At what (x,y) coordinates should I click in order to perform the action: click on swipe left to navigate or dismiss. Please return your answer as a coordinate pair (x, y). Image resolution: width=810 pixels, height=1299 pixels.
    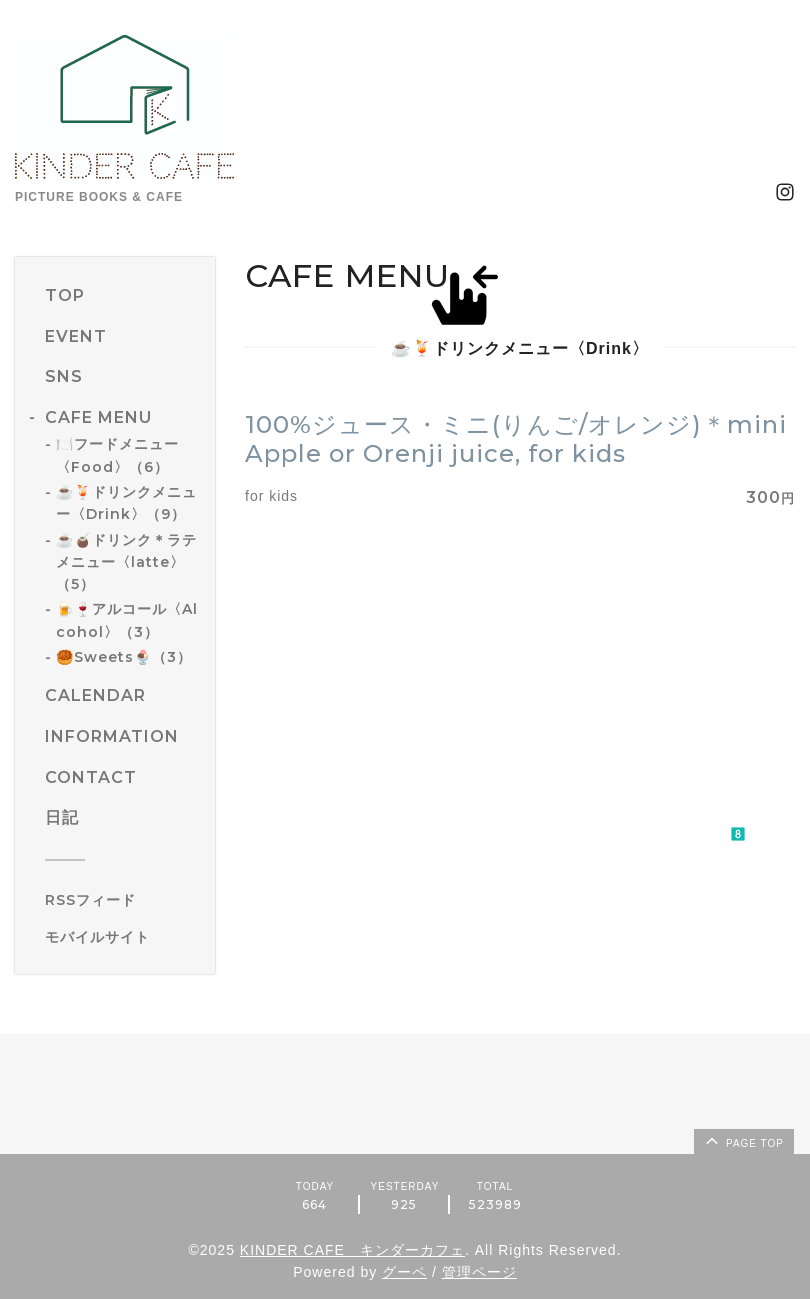
    Looking at the image, I should click on (461, 297).